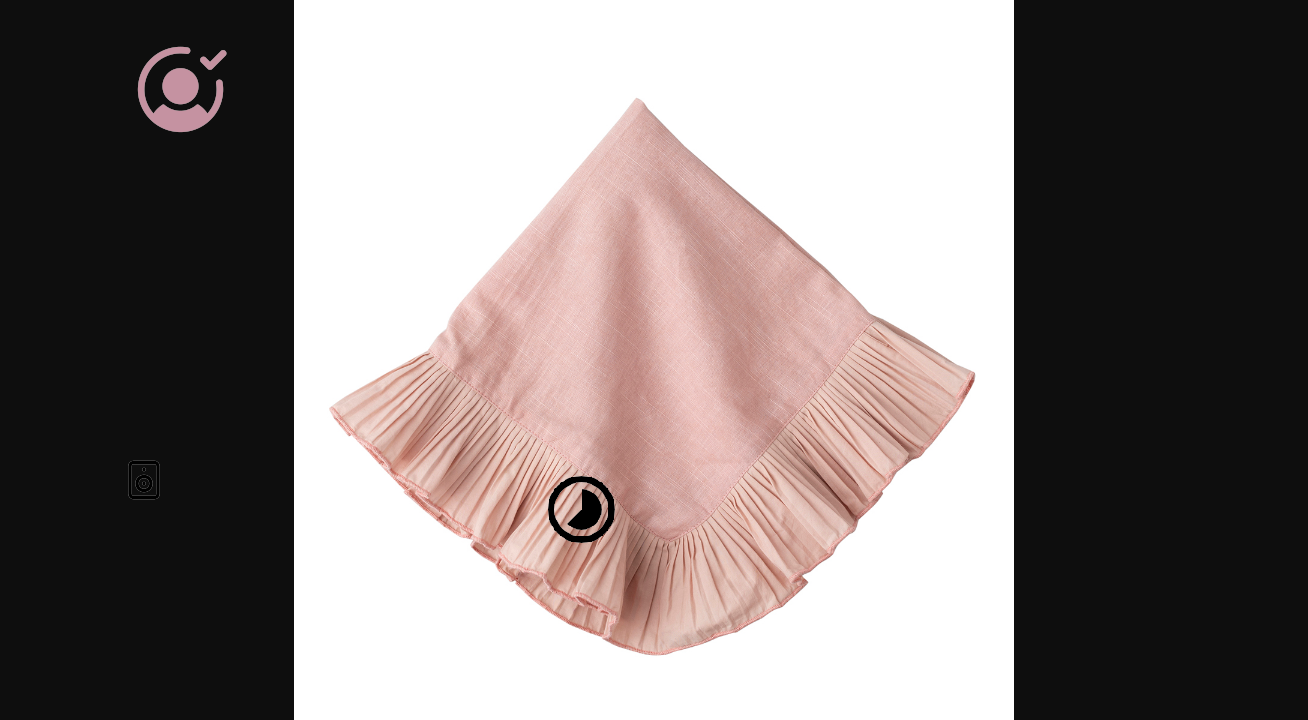 The width and height of the screenshot is (1308, 720). I want to click on verified user profile, so click(180, 89).